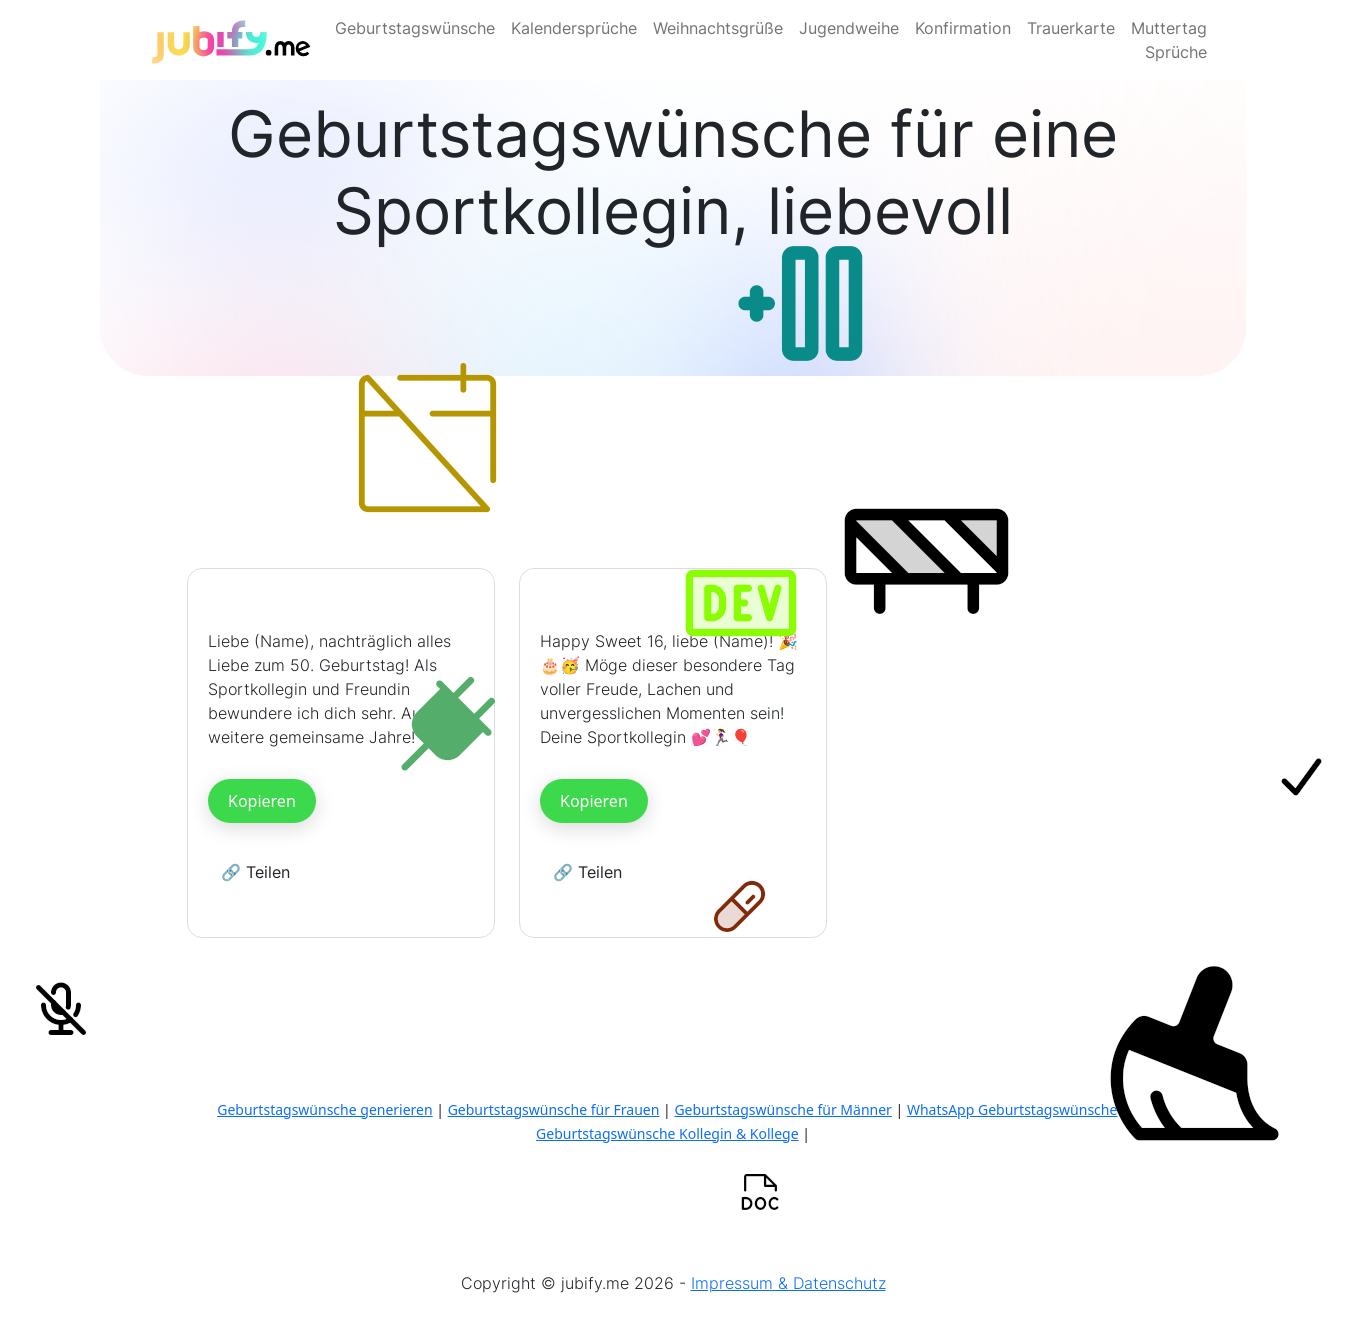  Describe the element at coordinates (1301, 775) in the screenshot. I see `confirms a completed action or task` at that location.